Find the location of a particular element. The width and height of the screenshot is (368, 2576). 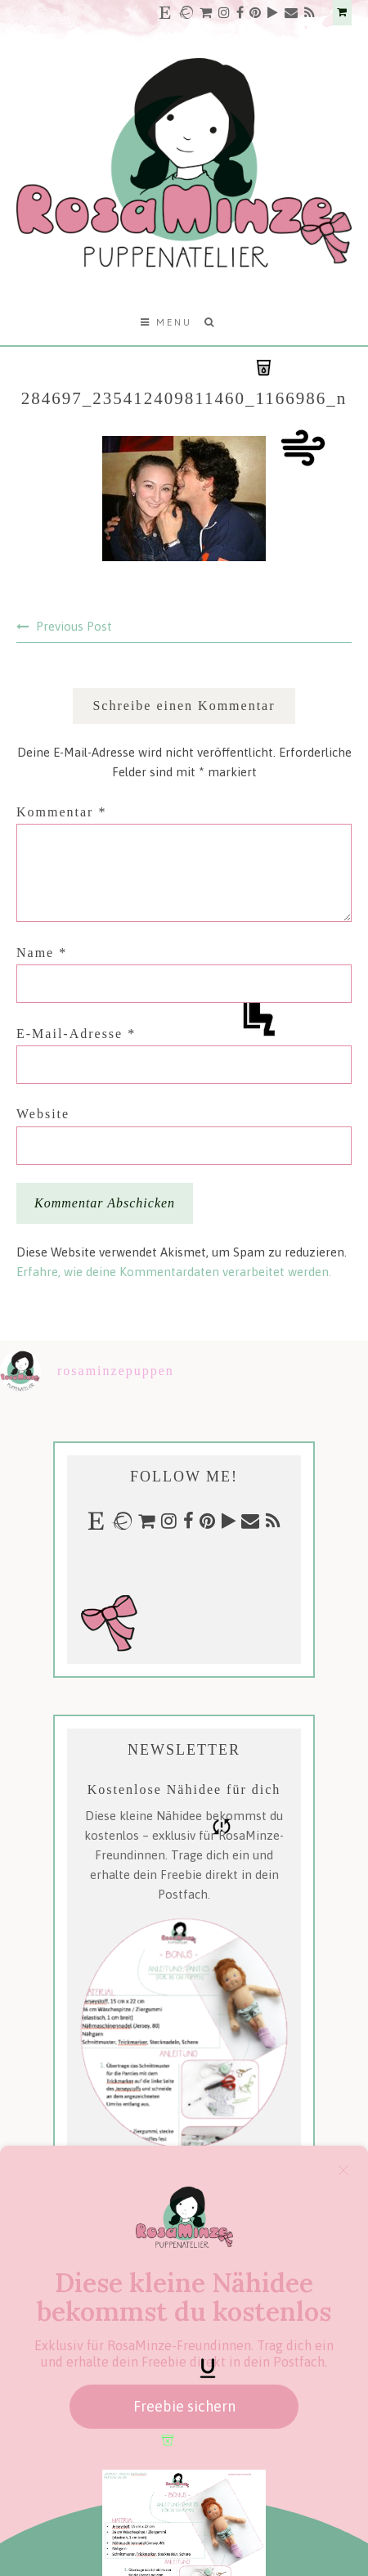

indicates a sync error or failure is located at coordinates (222, 1827).